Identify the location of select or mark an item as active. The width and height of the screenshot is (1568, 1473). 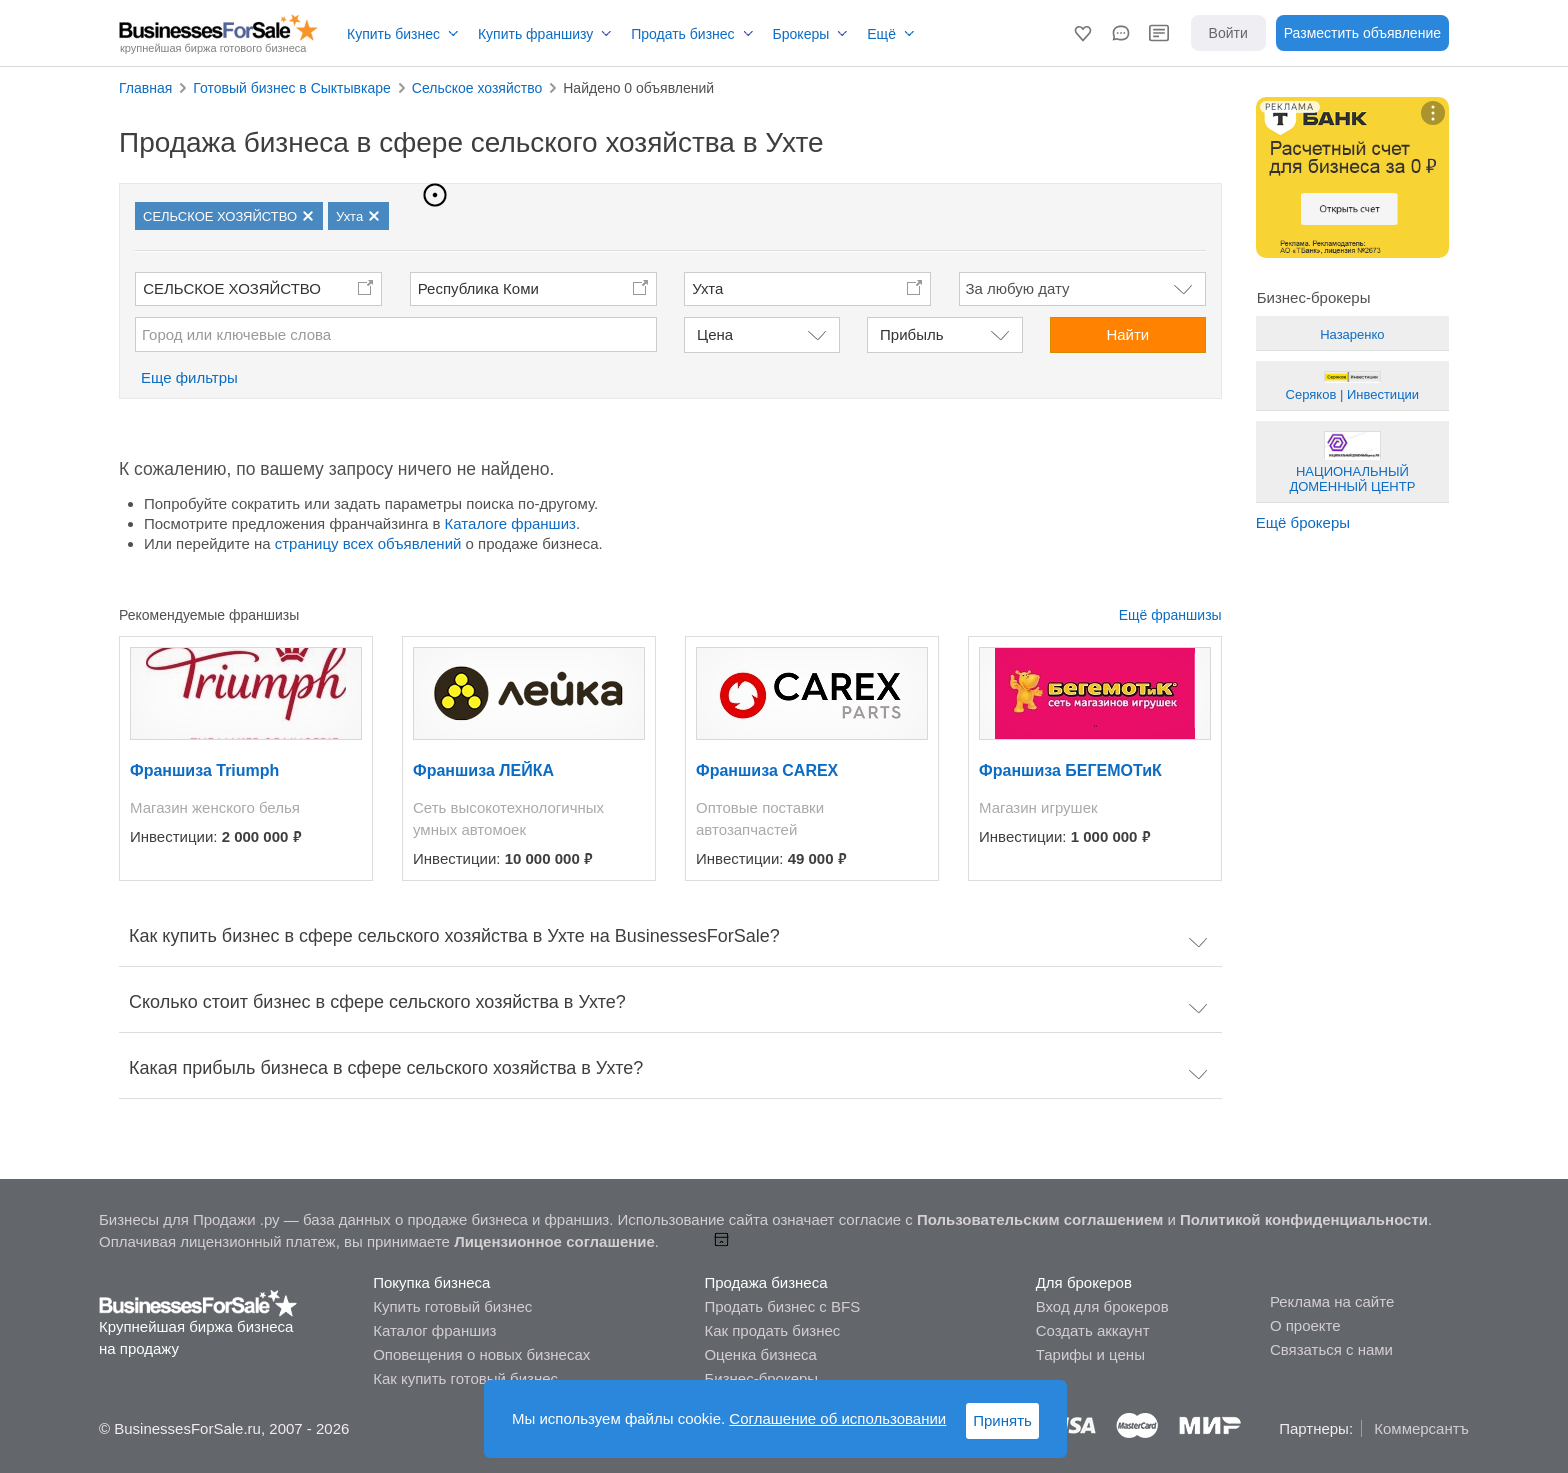
(435, 195).